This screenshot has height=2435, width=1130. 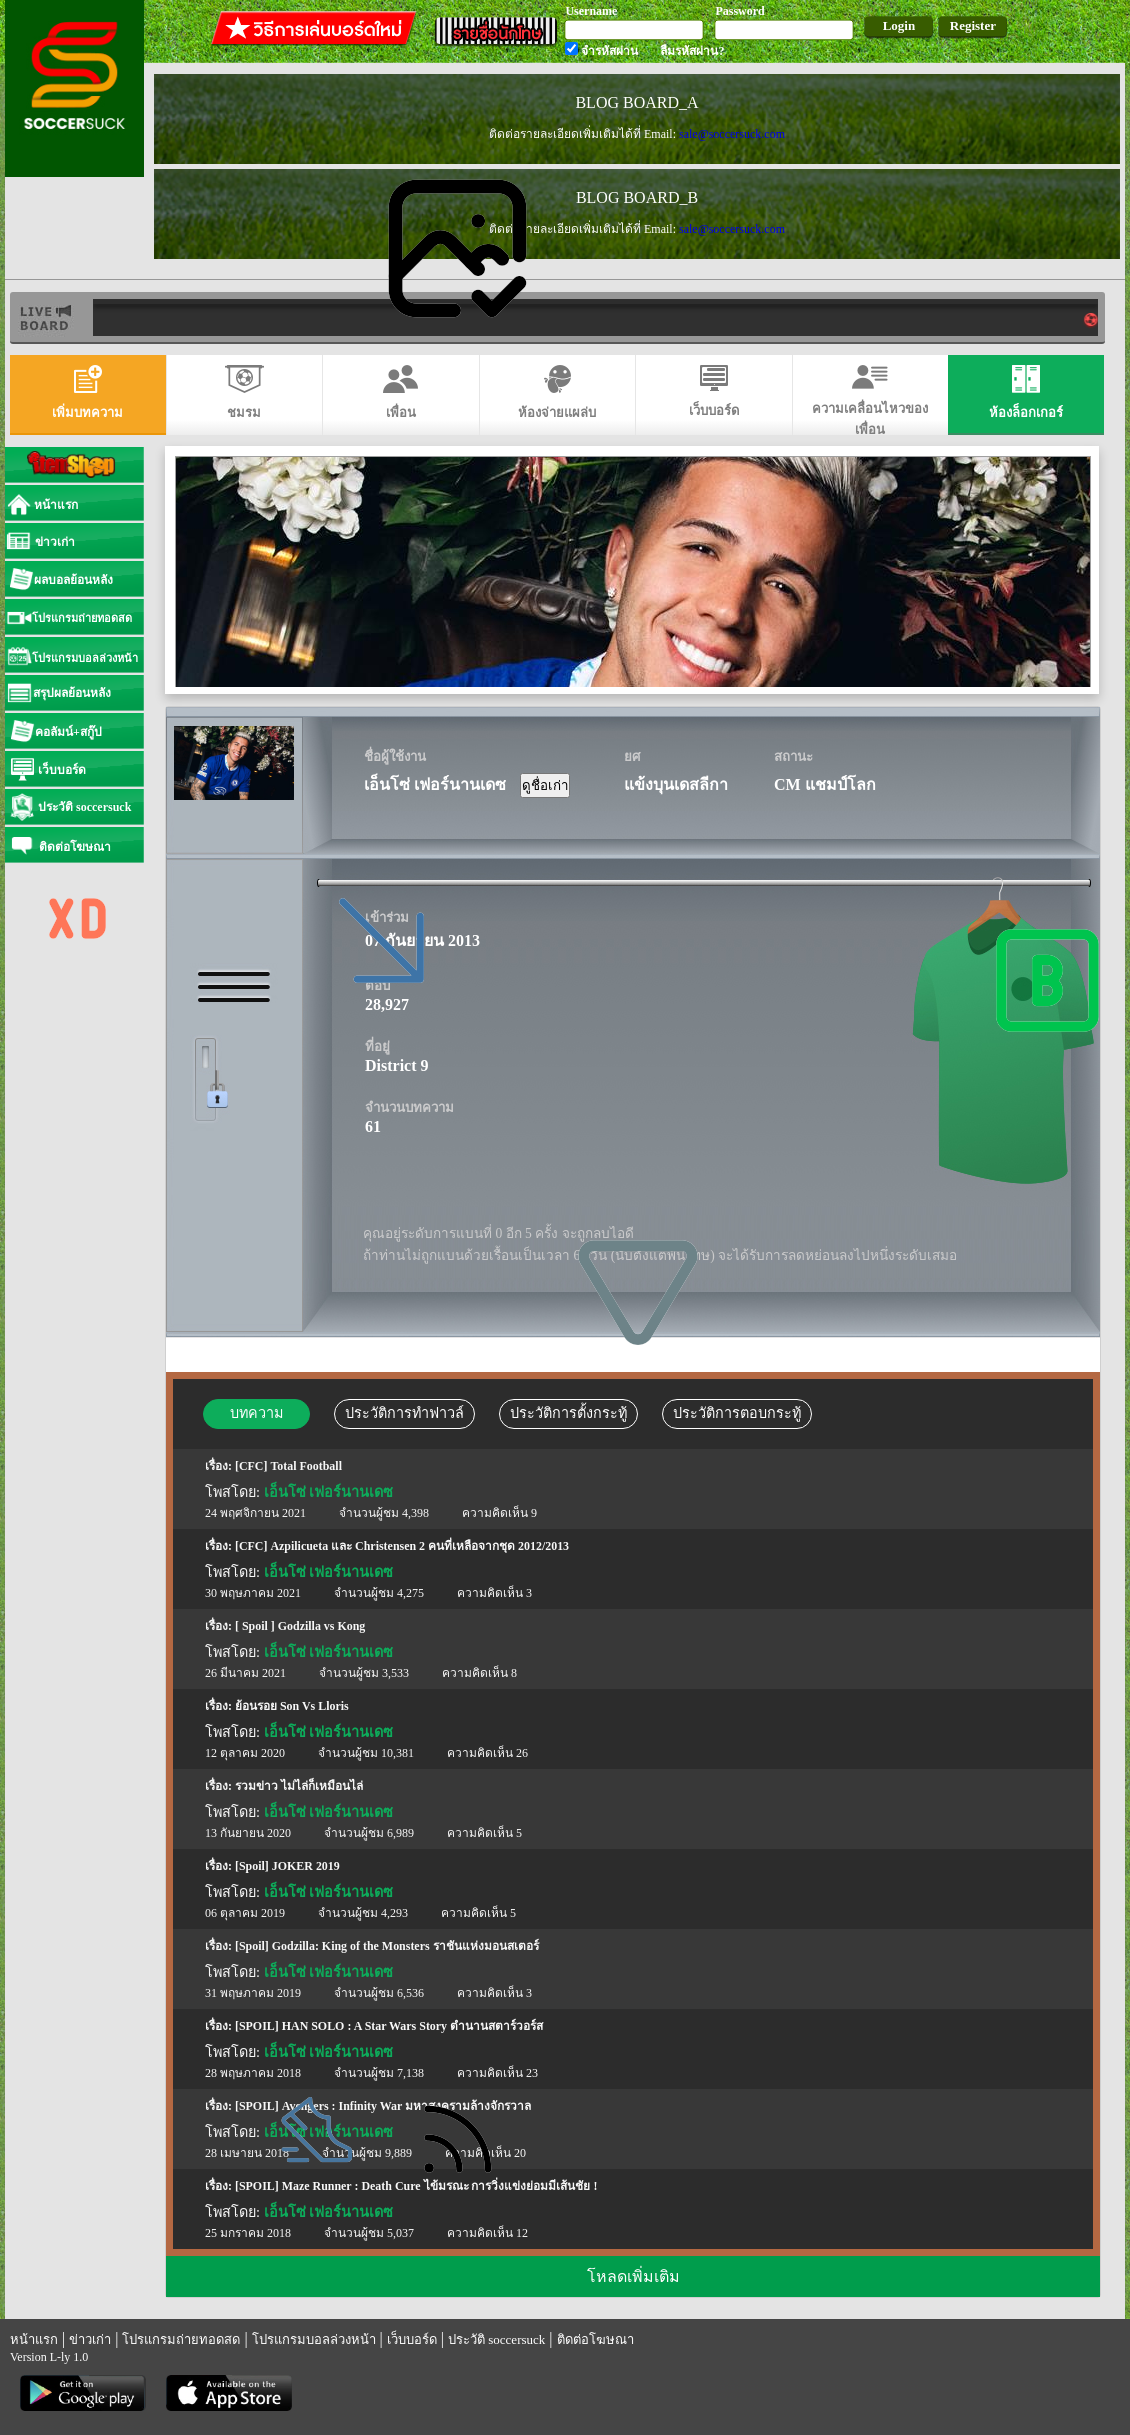 I want to click on apply bold formatting to text, so click(x=1047, y=980).